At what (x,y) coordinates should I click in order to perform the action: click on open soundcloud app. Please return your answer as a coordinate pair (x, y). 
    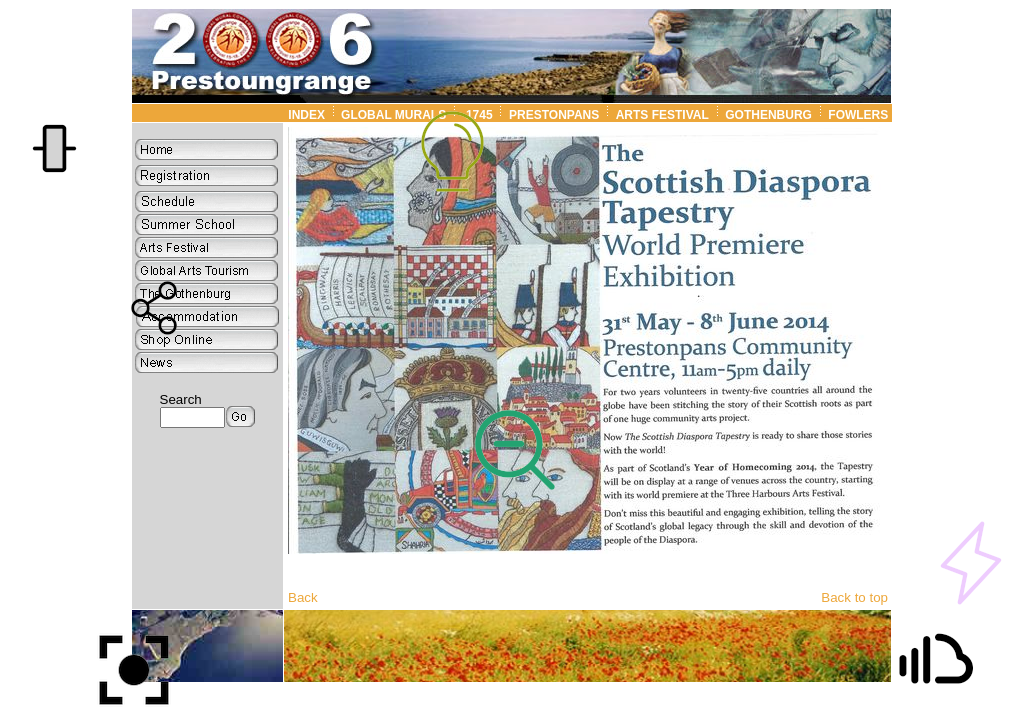
    Looking at the image, I should click on (935, 661).